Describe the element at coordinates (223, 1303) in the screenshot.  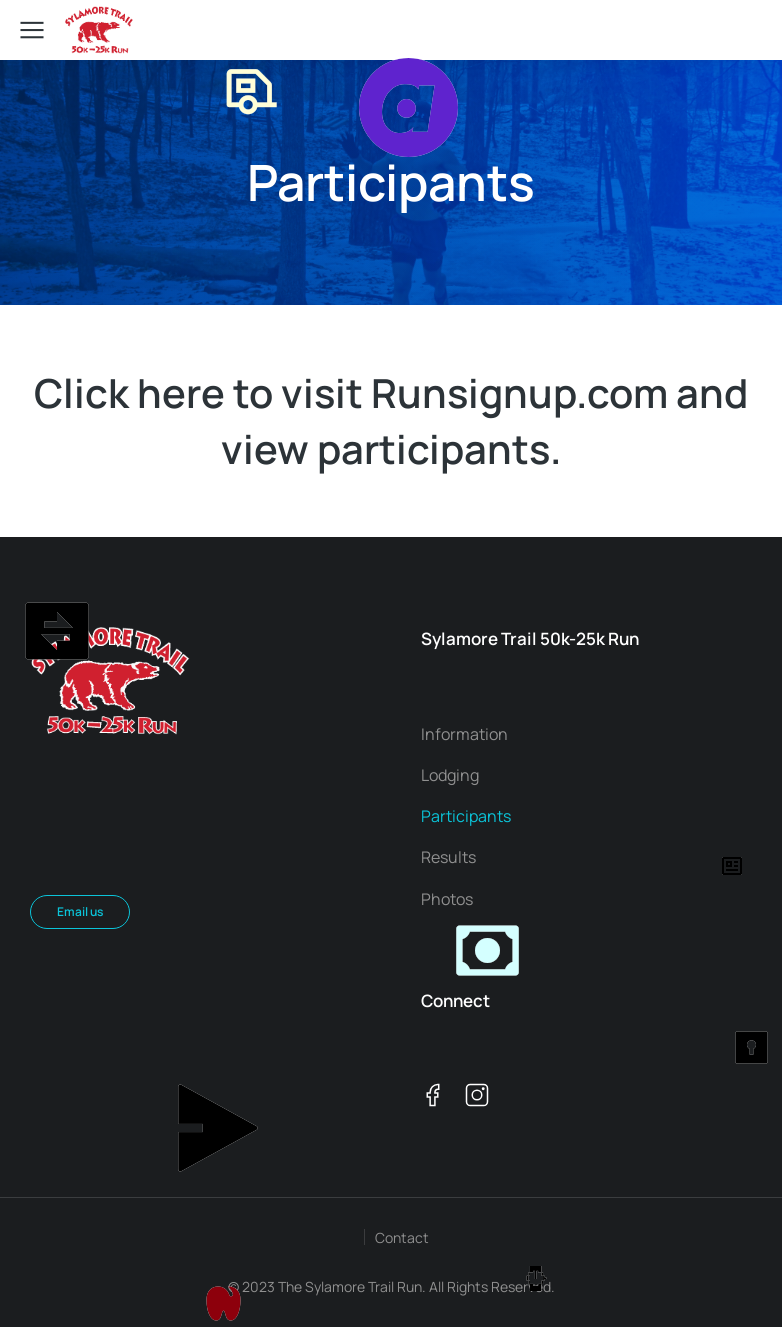
I see `access dental or oral health features` at that location.